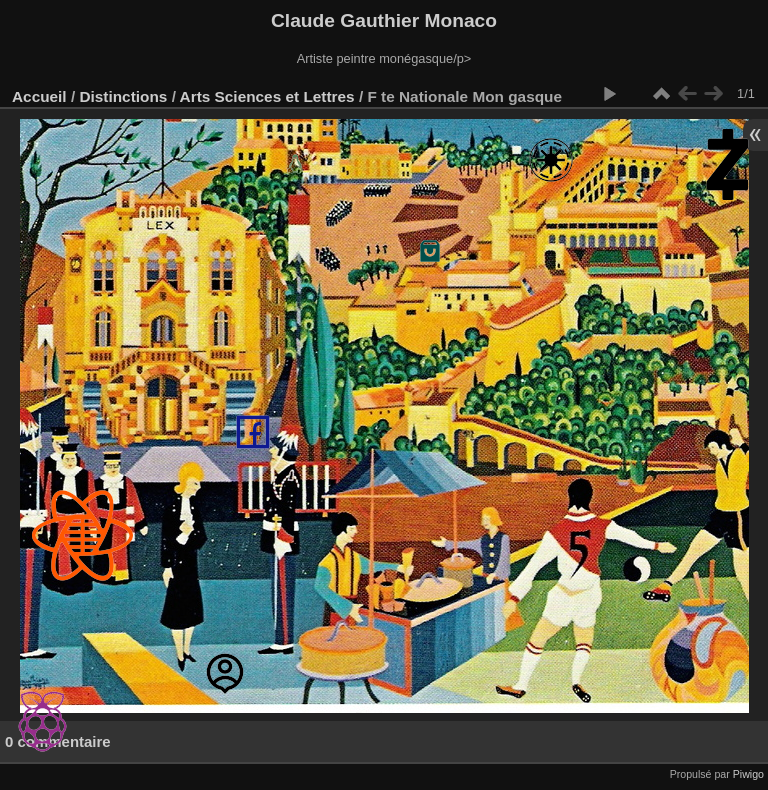 The height and width of the screenshot is (790, 768). I want to click on indicates linux operating system compatibility, so click(295, 164).